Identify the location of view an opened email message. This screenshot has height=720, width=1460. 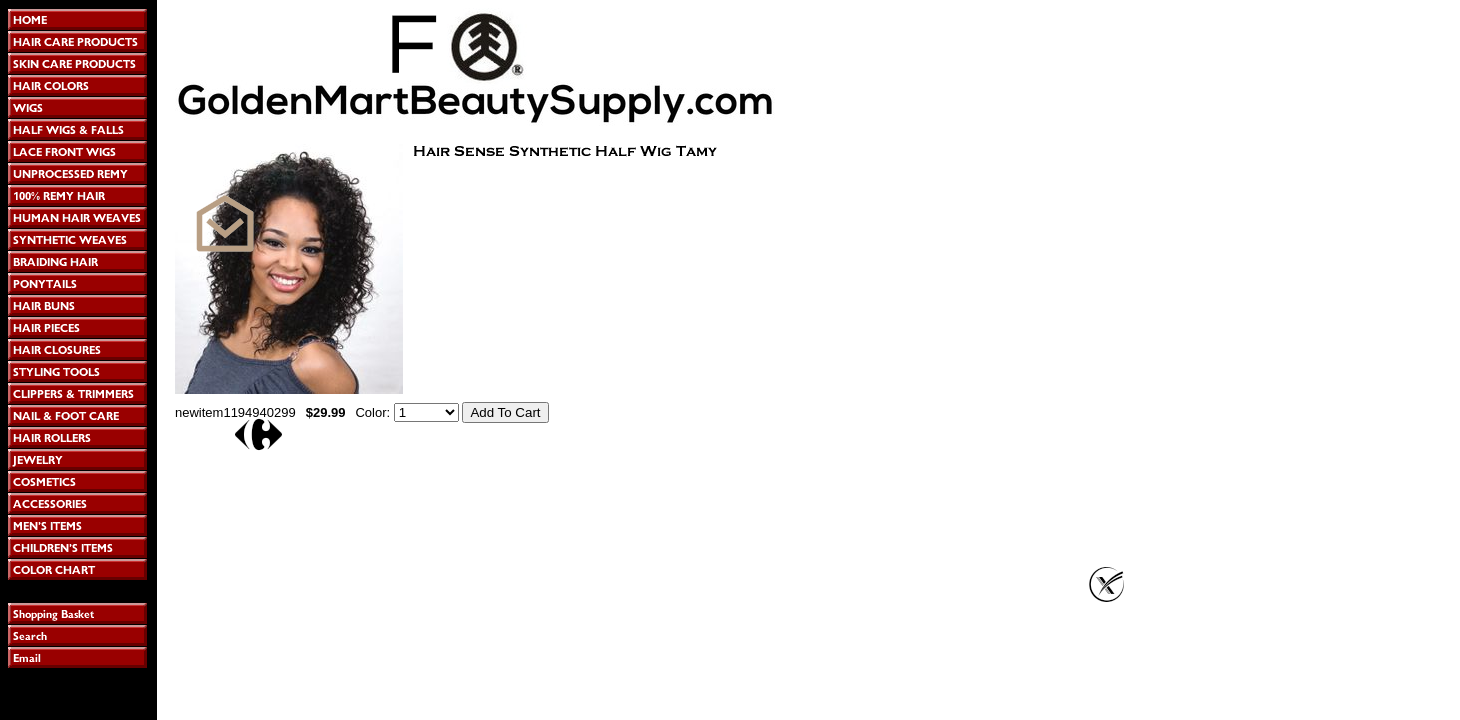
(225, 226).